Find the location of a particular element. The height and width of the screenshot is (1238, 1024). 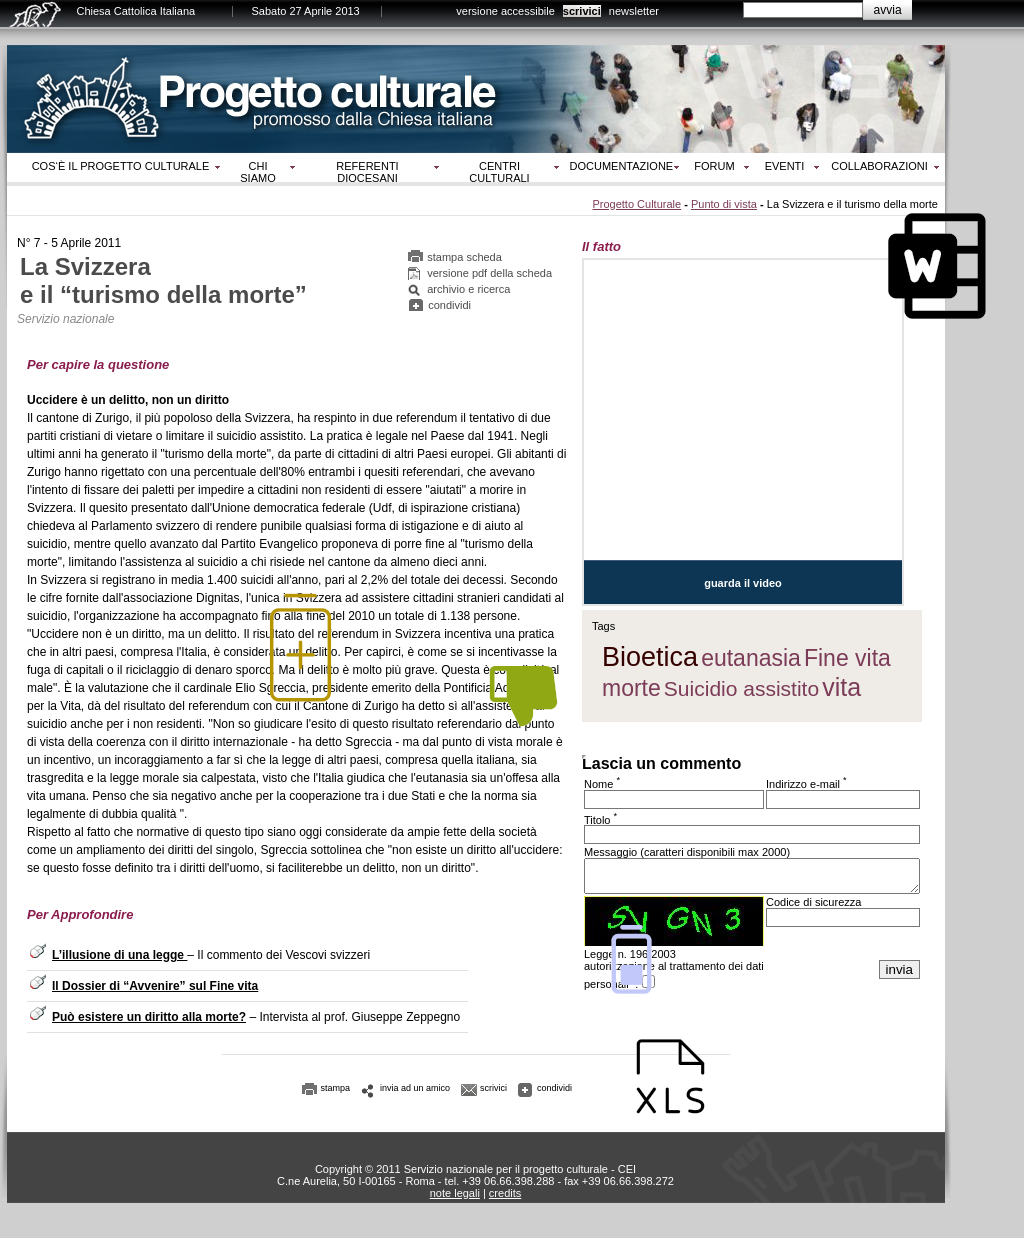

add or insert a new battery is located at coordinates (300, 649).